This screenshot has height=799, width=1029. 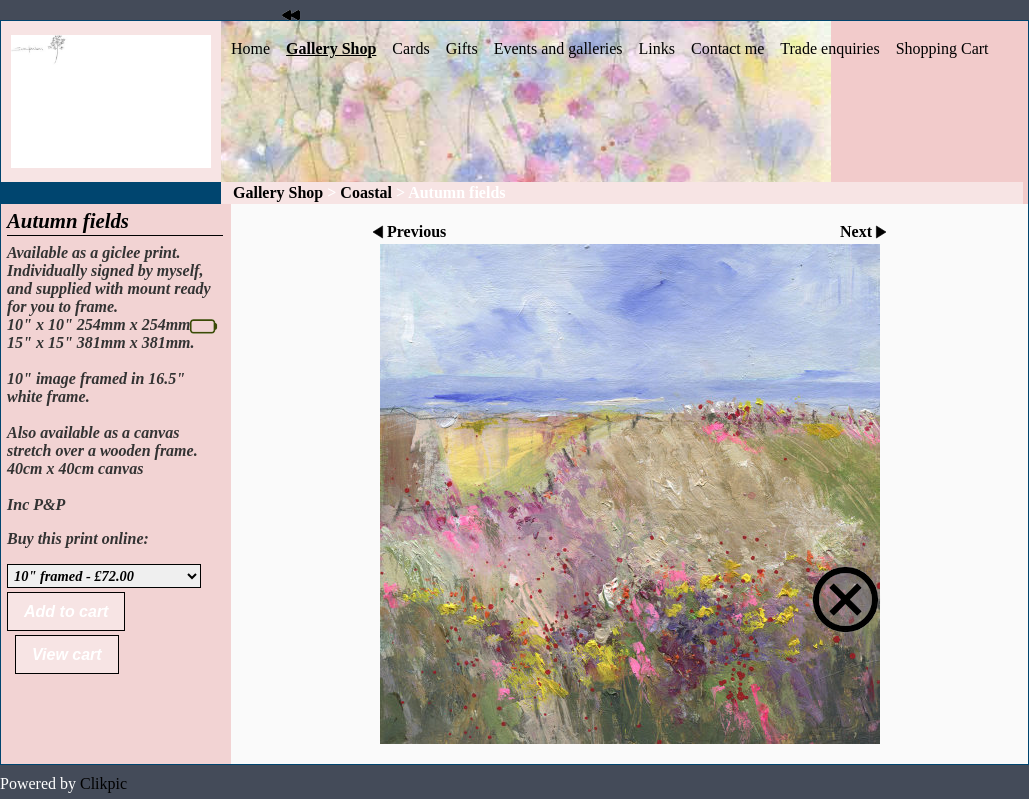 What do you see at coordinates (845, 599) in the screenshot?
I see `cancel or close the current action` at bounding box center [845, 599].